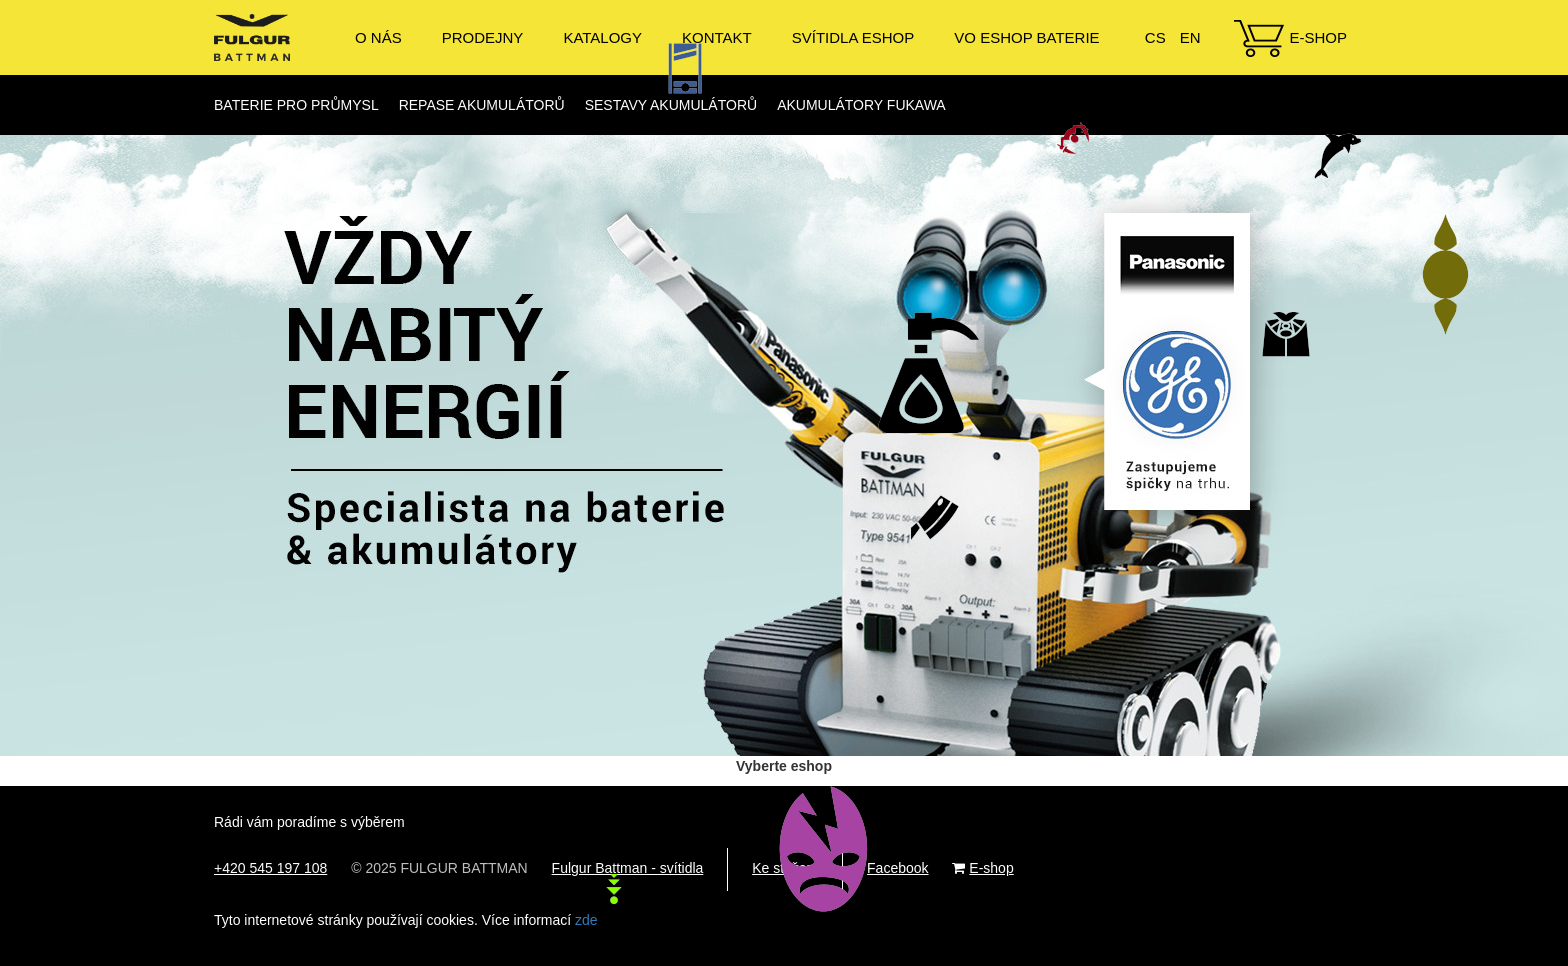 The height and width of the screenshot is (966, 1568). I want to click on select the meat cleaver weapon or tool, so click(935, 519).